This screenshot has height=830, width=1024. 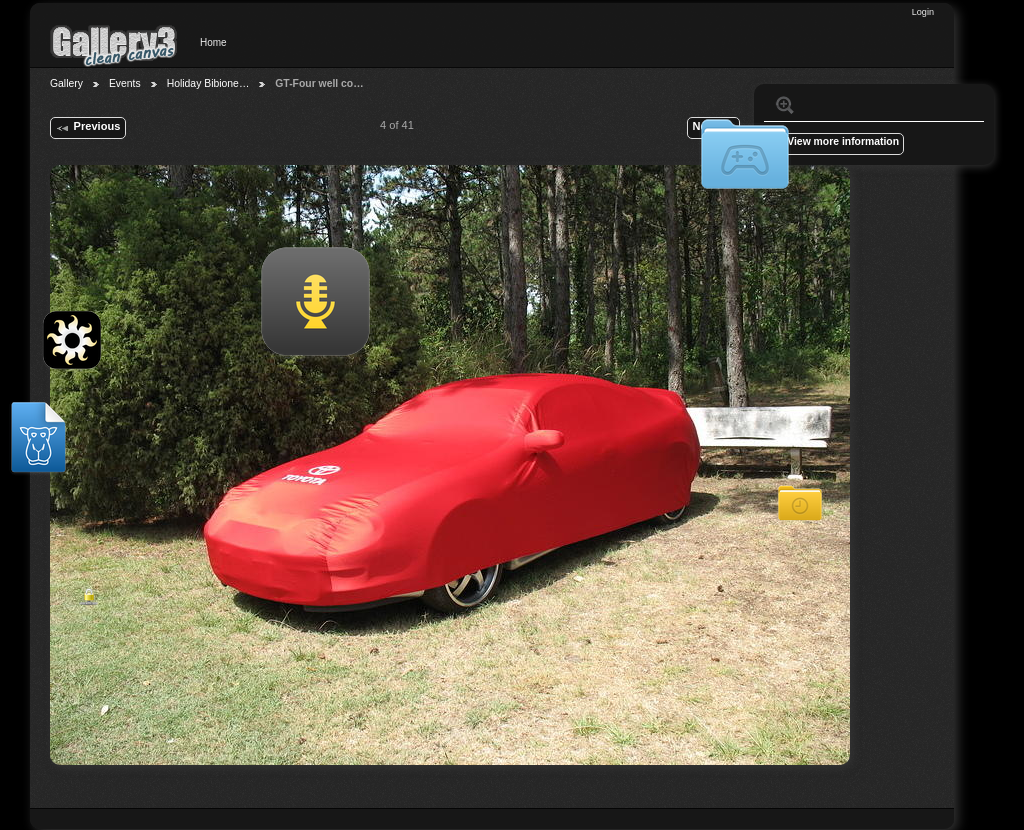 I want to click on connect to a virtual private network, so click(x=89, y=597).